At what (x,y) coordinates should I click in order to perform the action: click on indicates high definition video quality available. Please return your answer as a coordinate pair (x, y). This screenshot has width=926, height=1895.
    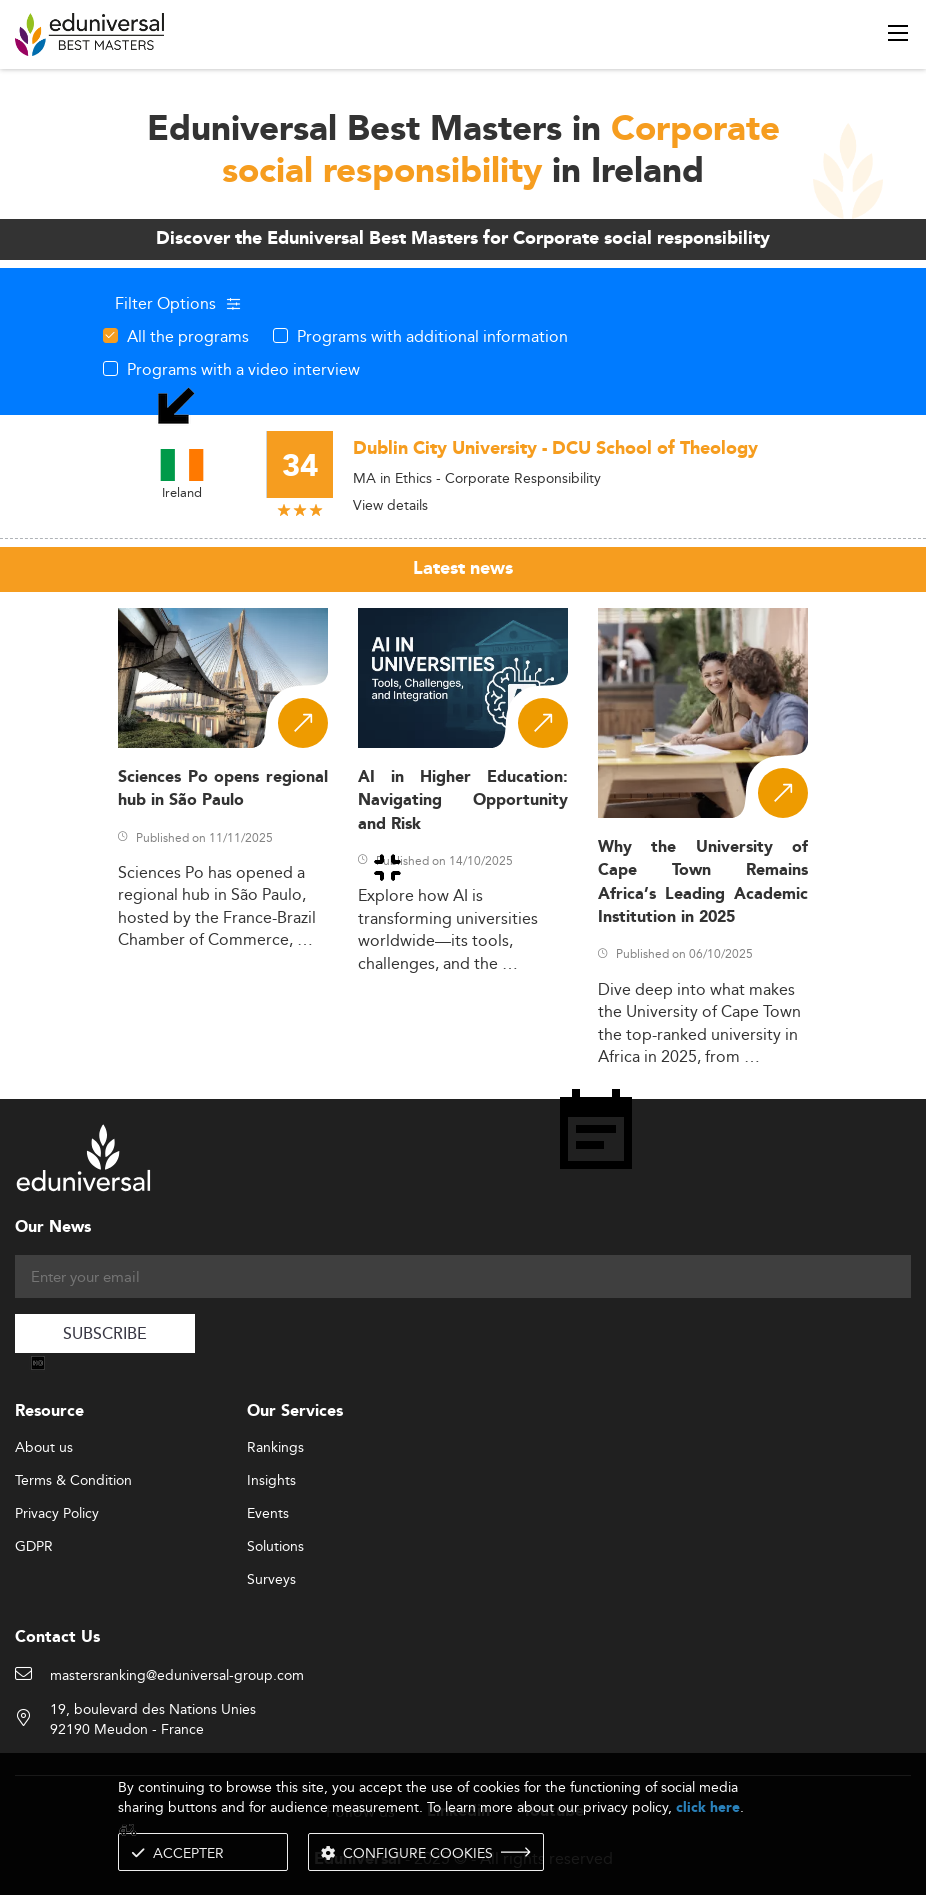
    Looking at the image, I should click on (38, 1363).